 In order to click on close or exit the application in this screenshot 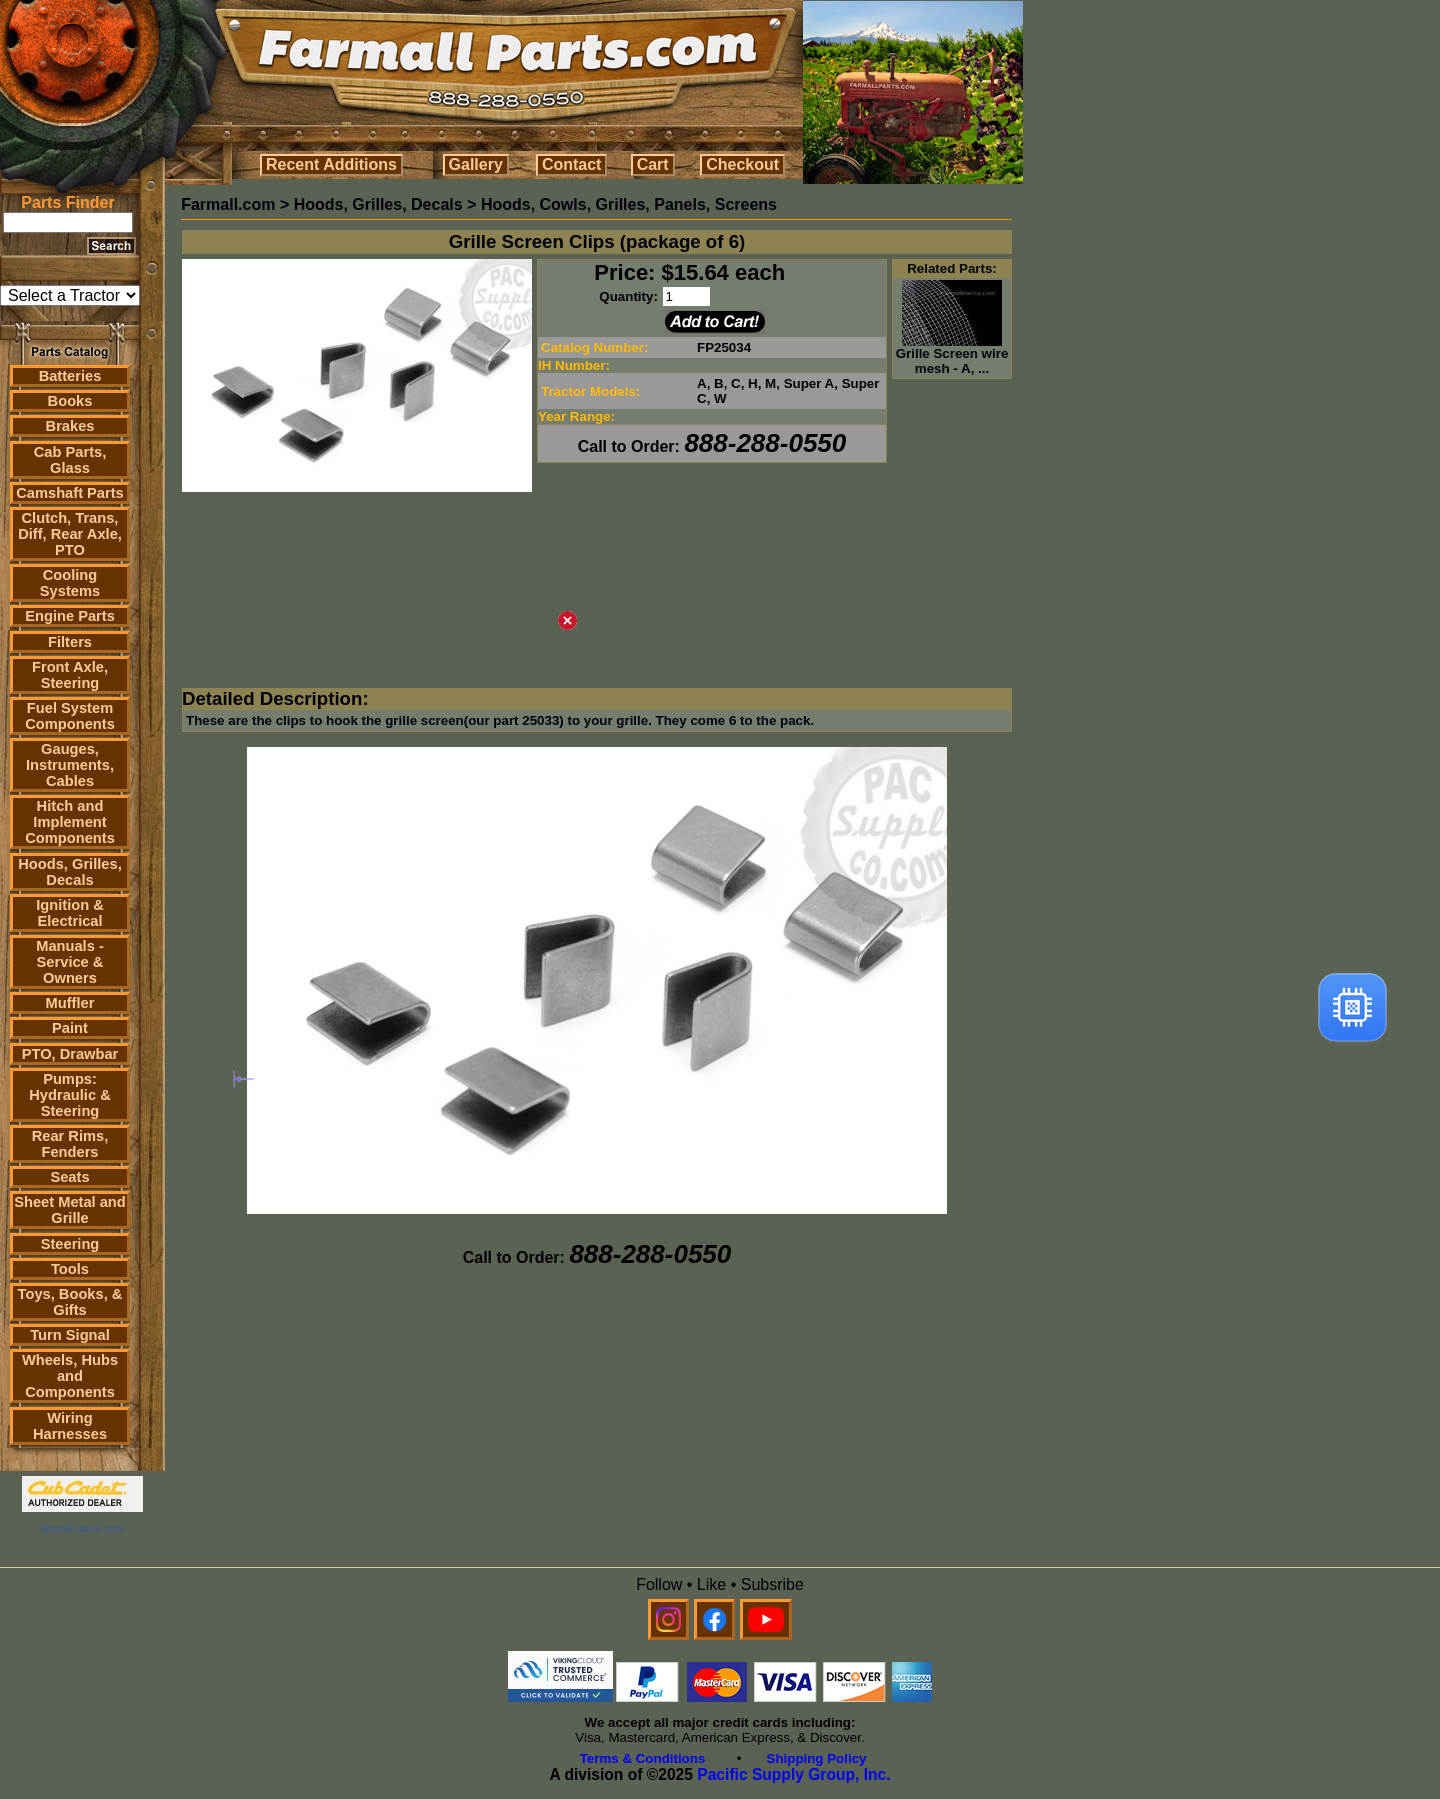, I will do `click(567, 620)`.